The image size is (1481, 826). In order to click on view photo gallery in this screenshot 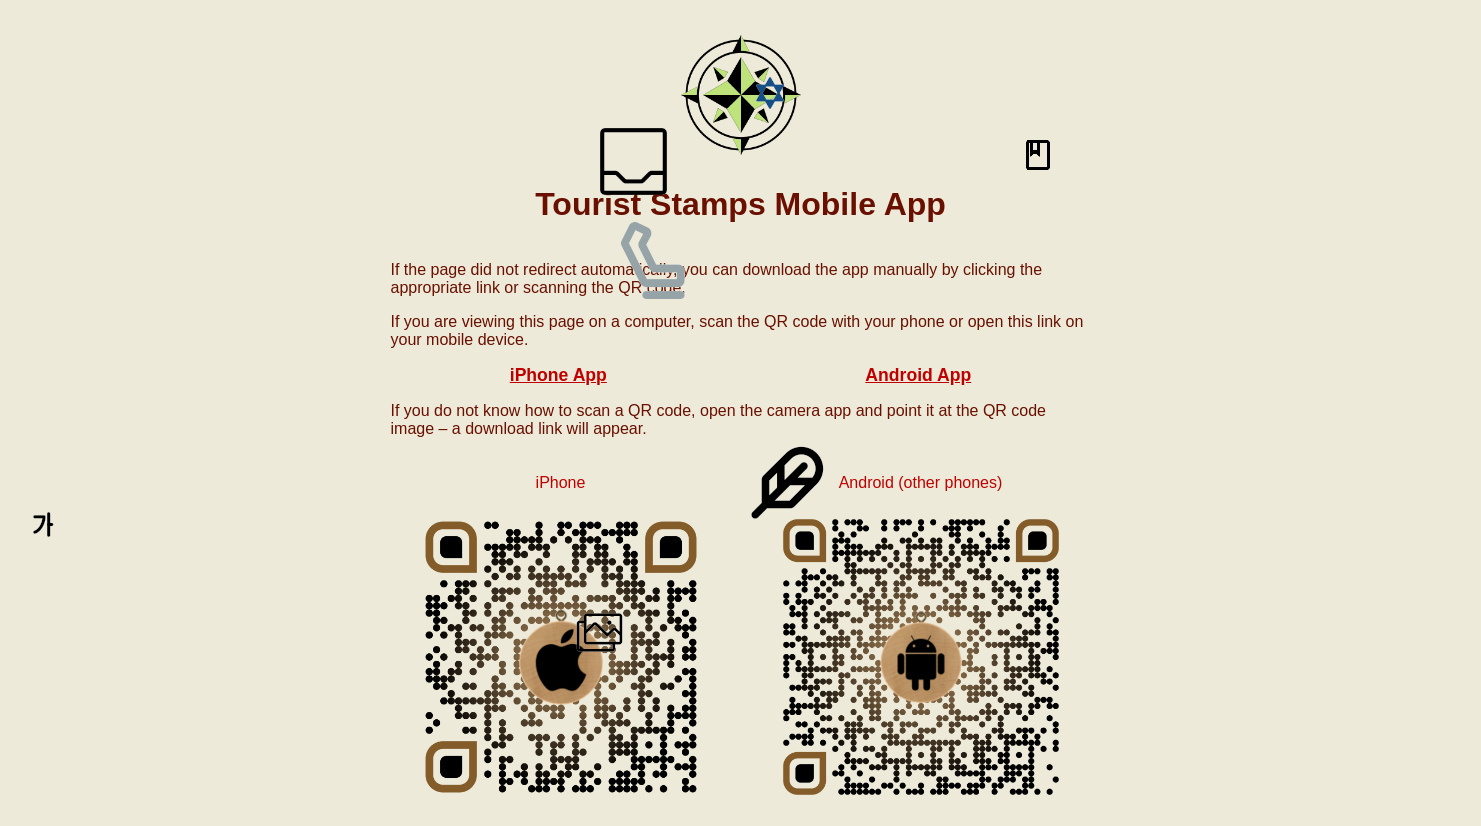, I will do `click(599, 632)`.